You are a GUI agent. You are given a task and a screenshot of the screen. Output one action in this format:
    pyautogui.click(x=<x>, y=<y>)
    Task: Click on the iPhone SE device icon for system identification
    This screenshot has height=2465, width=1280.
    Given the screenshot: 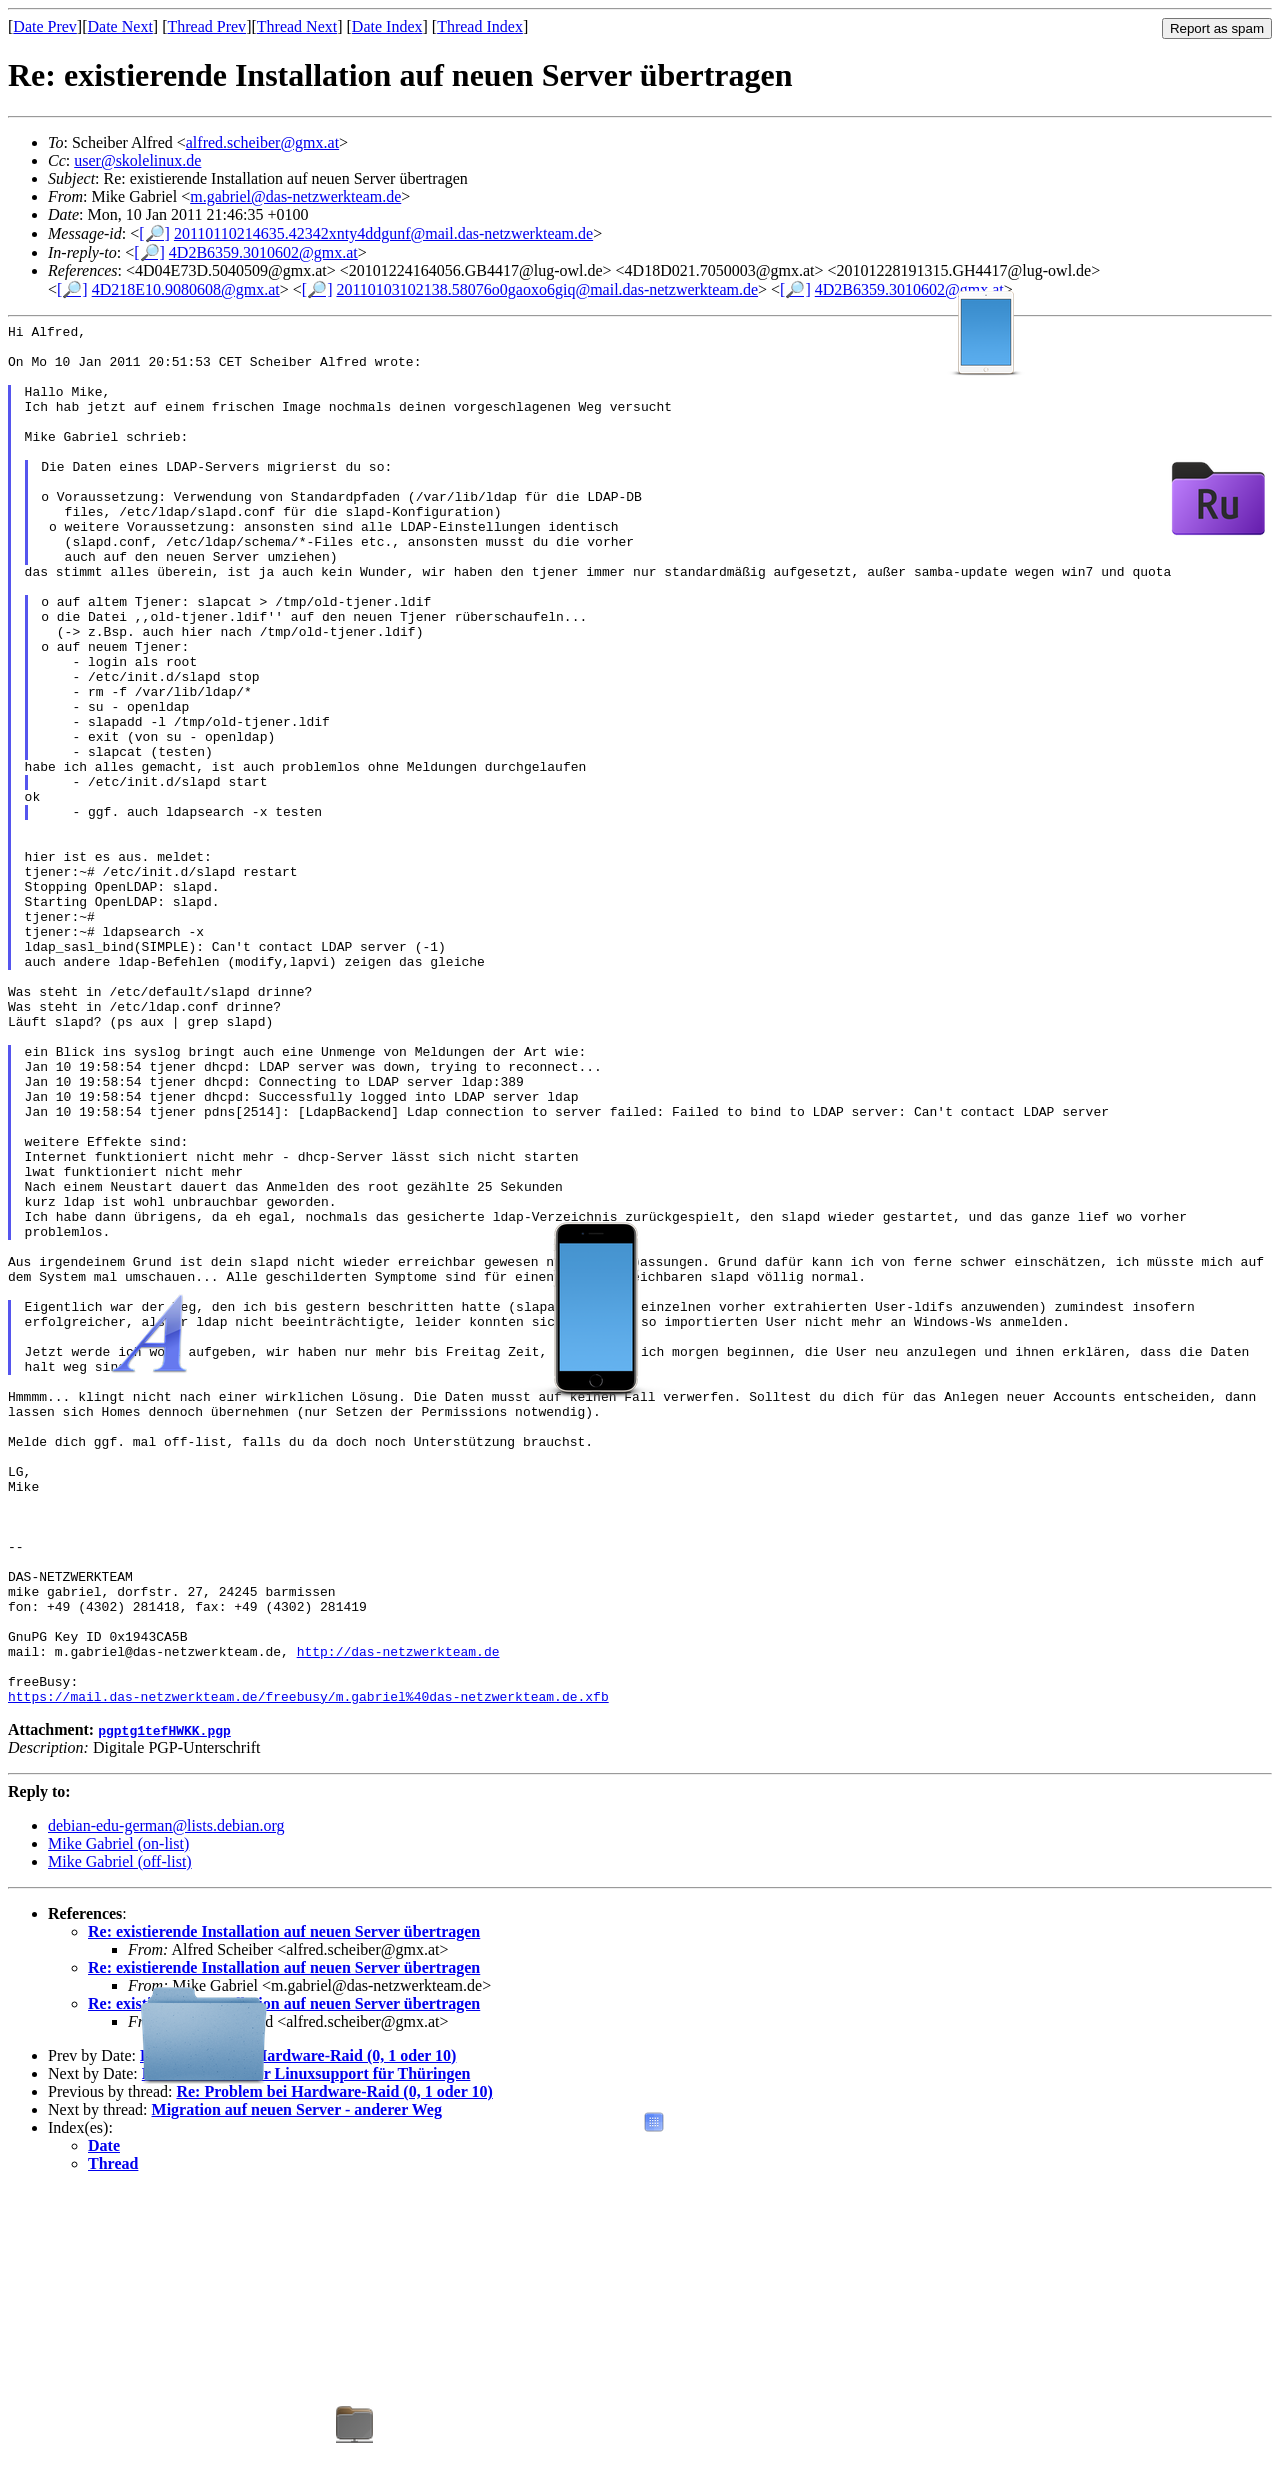 What is the action you would take?
    pyautogui.click(x=596, y=1310)
    